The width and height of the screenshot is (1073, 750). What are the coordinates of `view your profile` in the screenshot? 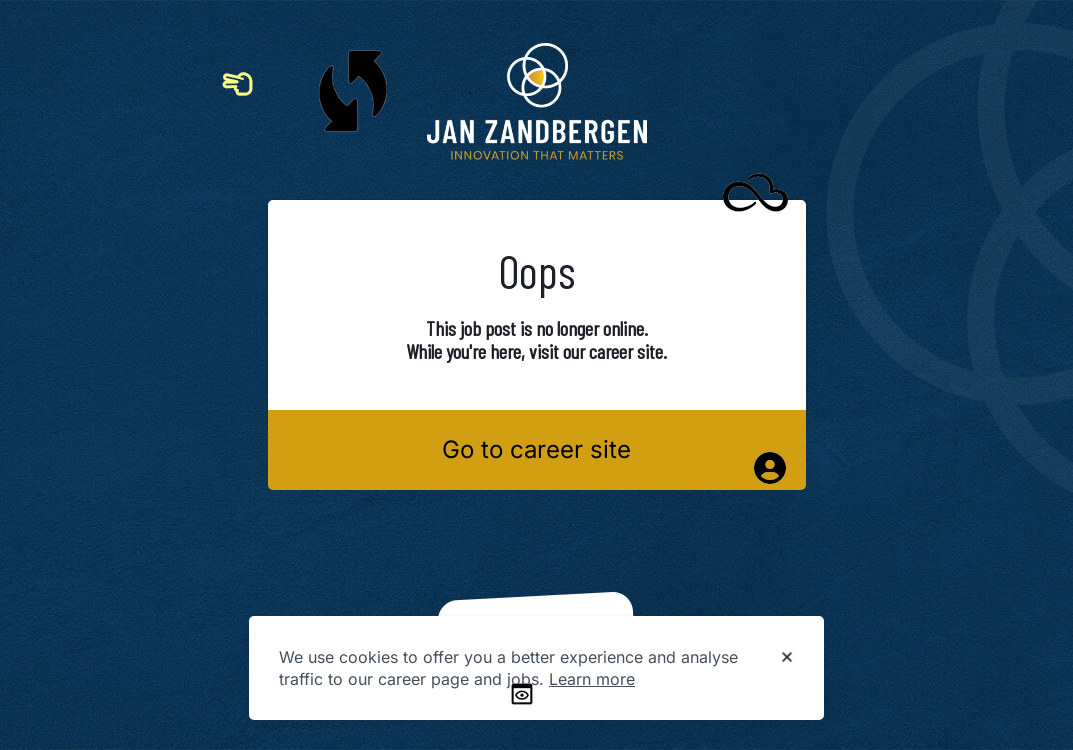 It's located at (770, 468).